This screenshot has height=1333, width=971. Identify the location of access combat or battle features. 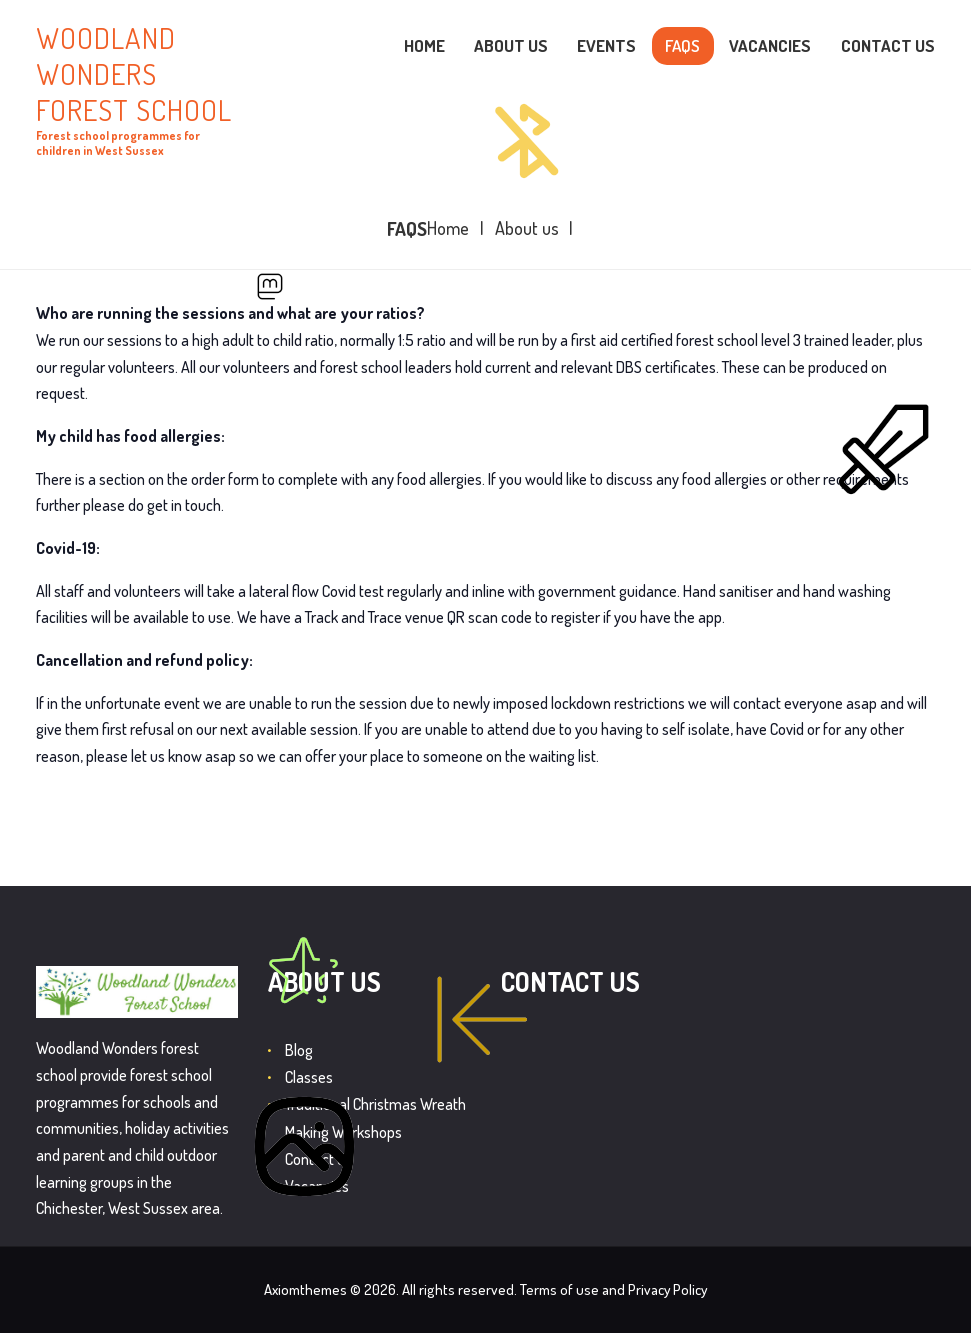
(885, 447).